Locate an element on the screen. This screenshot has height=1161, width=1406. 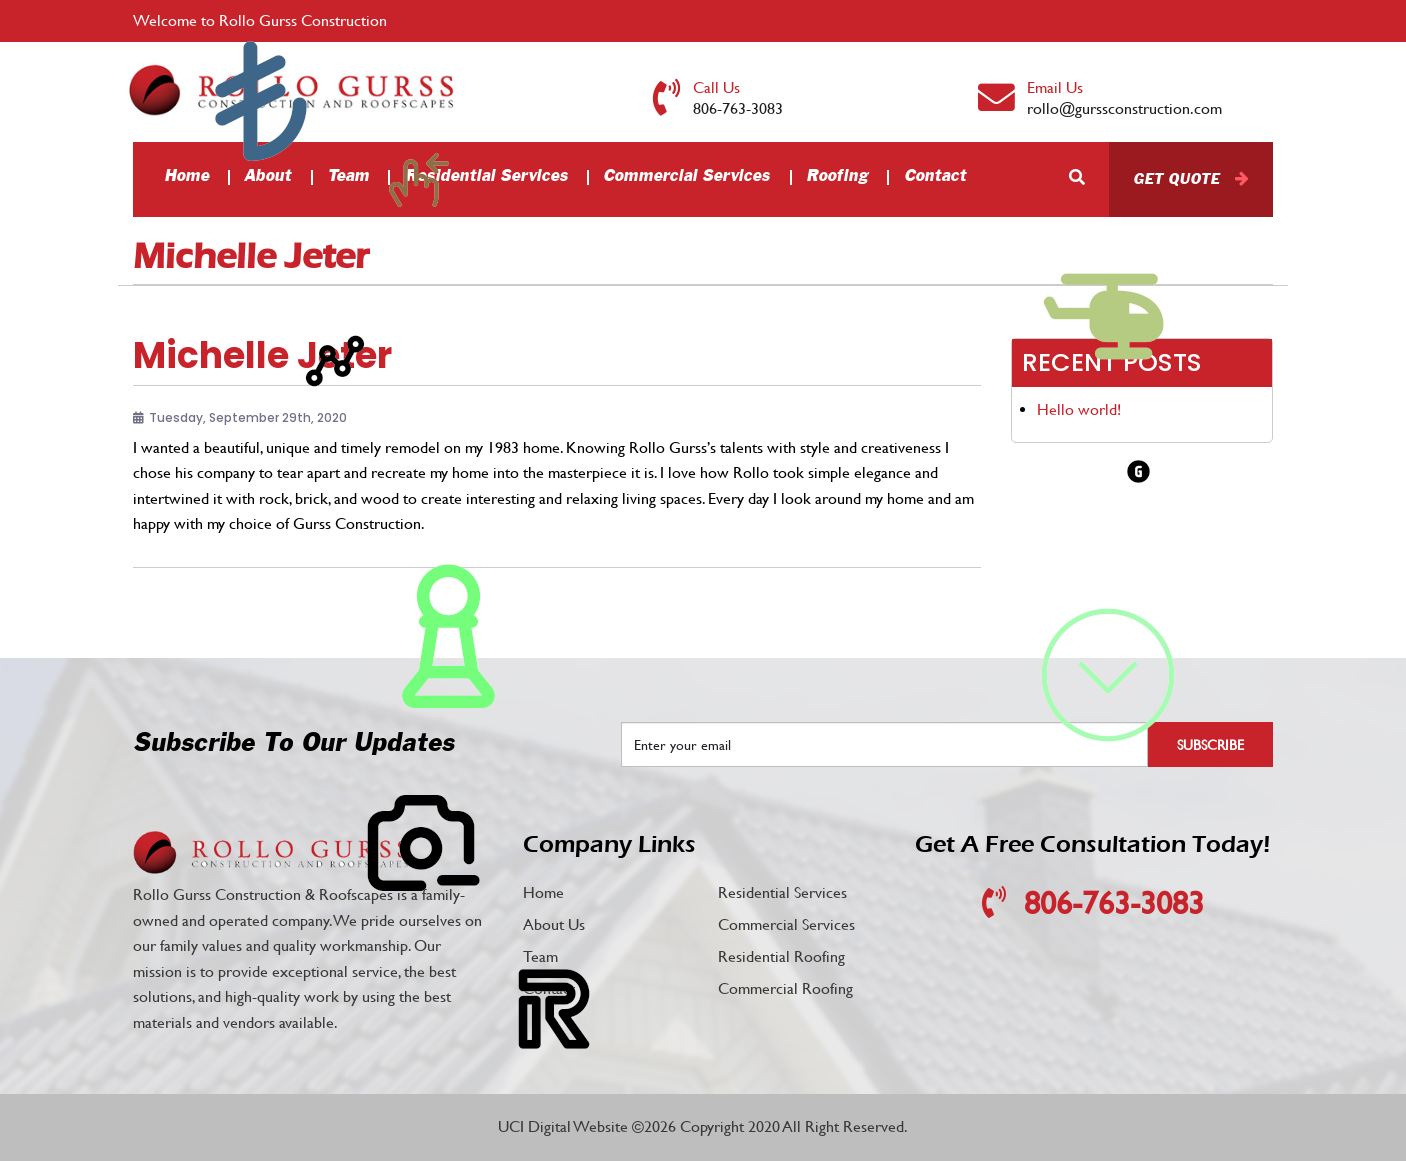
swipe left to navigate or dismiss is located at coordinates (416, 182).